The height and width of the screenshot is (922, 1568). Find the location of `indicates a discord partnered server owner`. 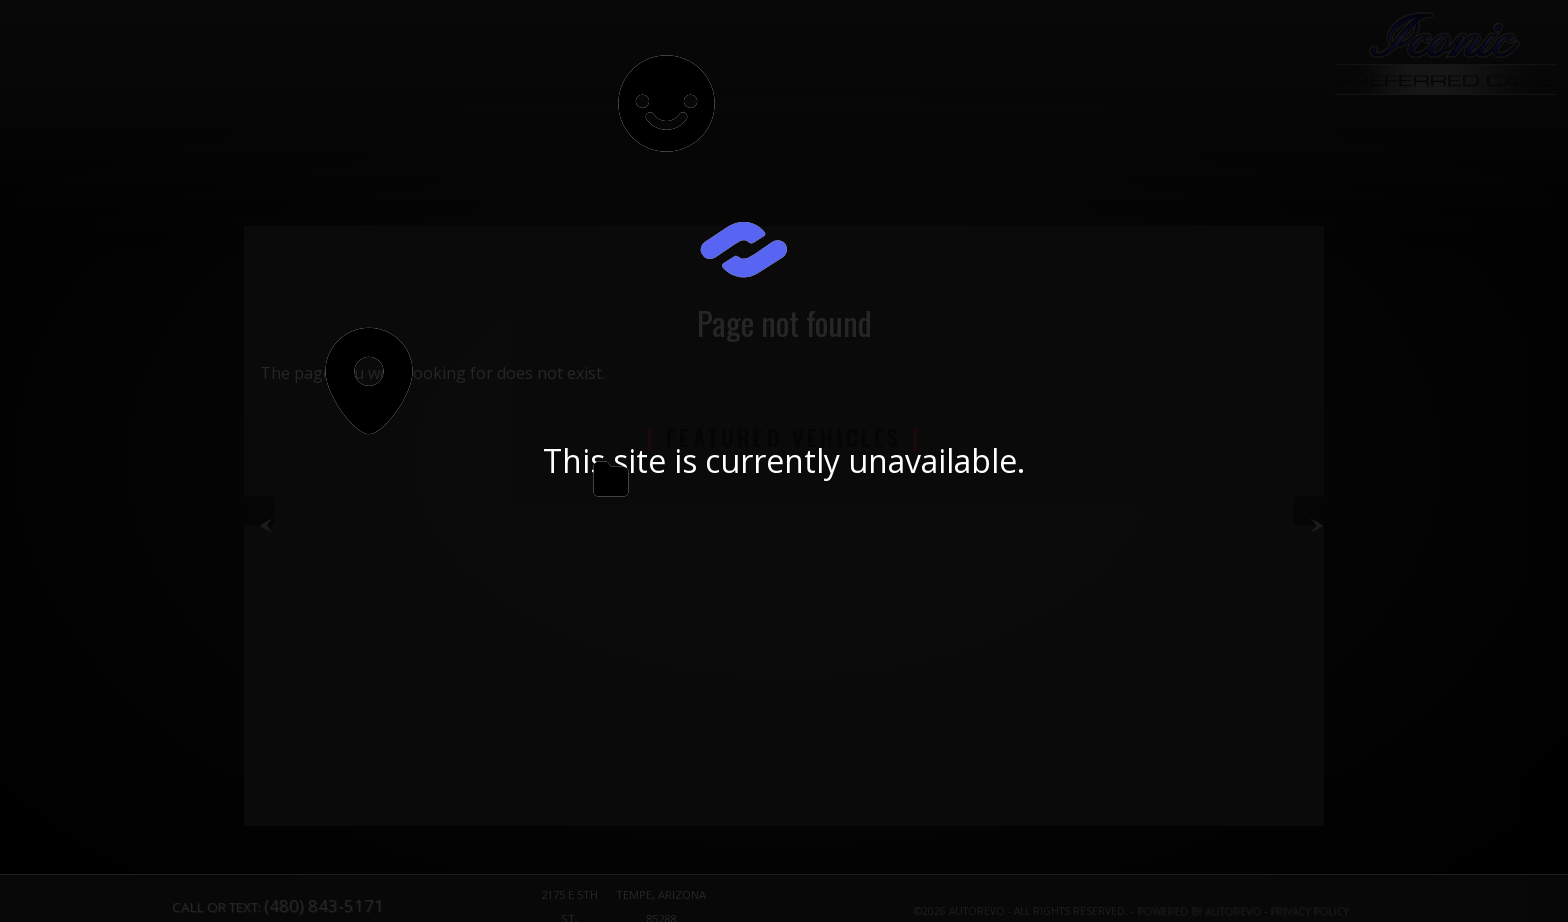

indicates a discord partnered server owner is located at coordinates (744, 249).